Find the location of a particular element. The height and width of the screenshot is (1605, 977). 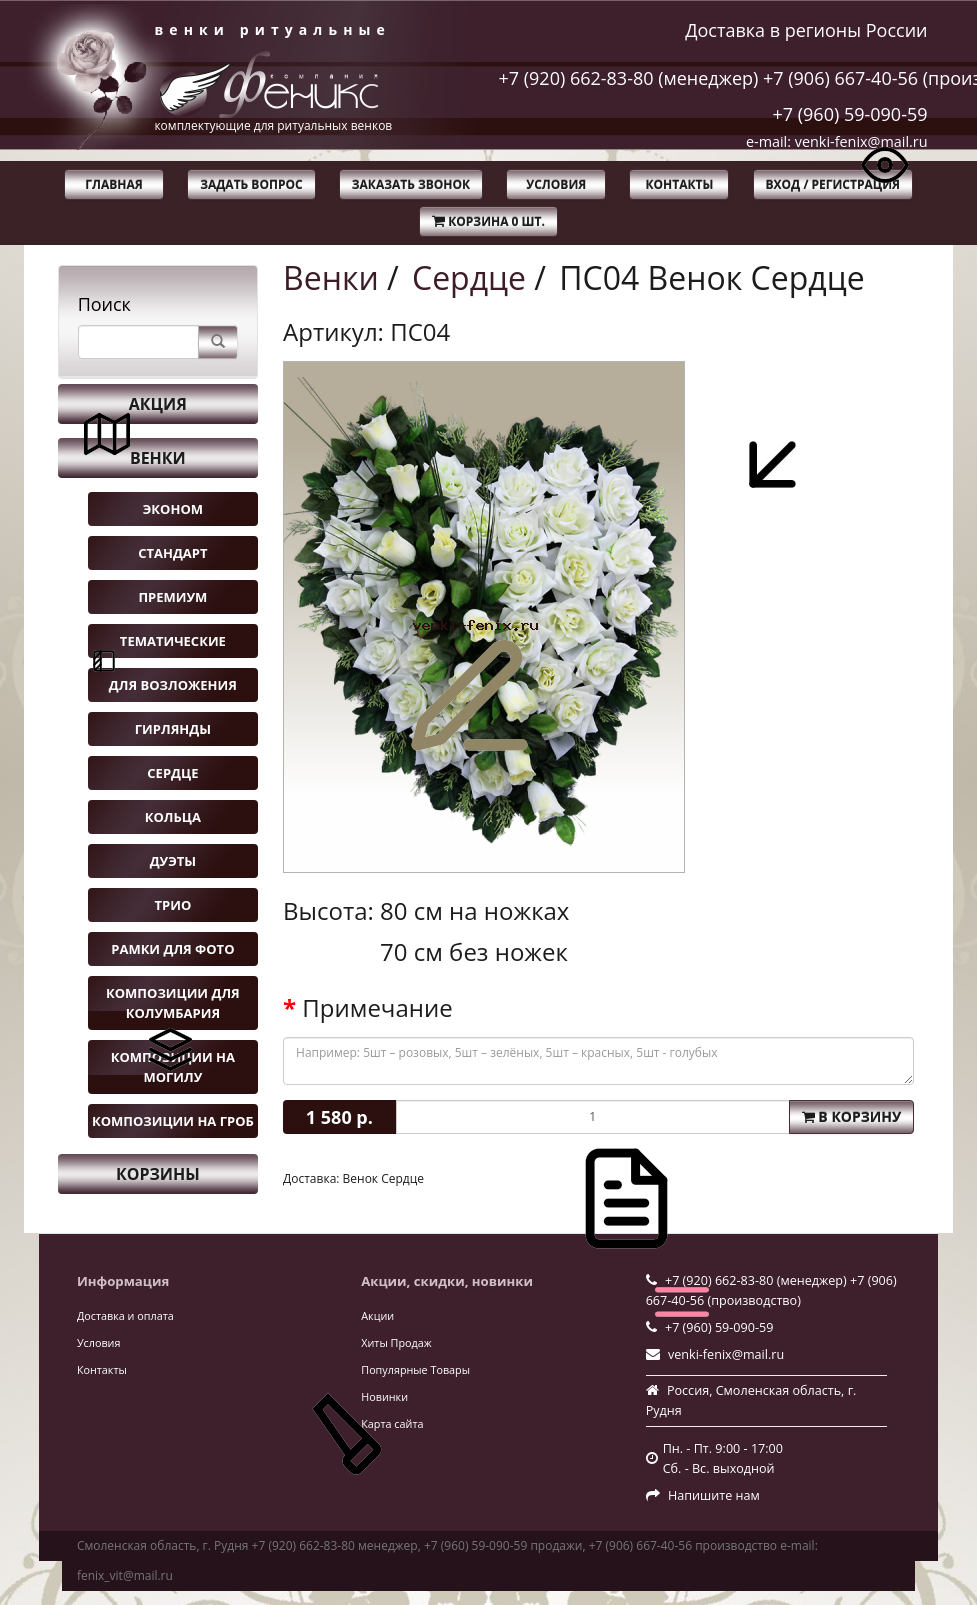

find carpentry or woodworking services is located at coordinates (348, 1435).